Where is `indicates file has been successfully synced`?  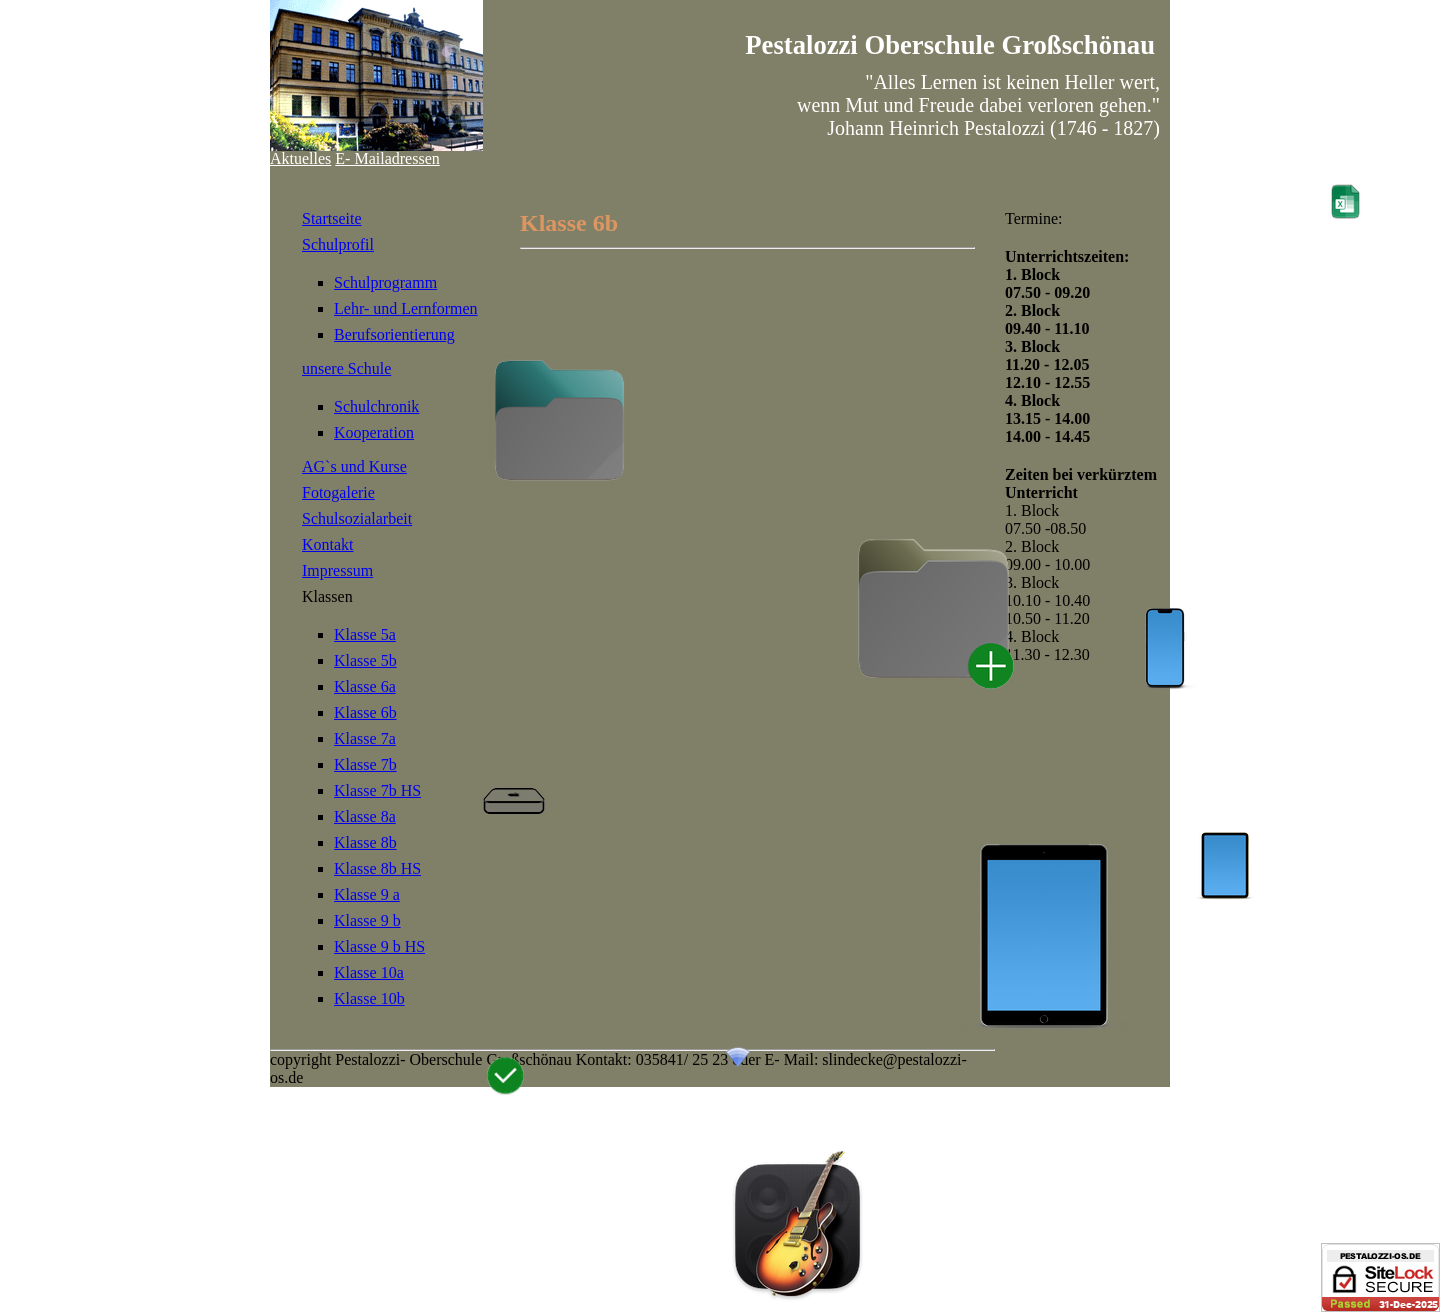
indicates file has been successfully synced is located at coordinates (505, 1075).